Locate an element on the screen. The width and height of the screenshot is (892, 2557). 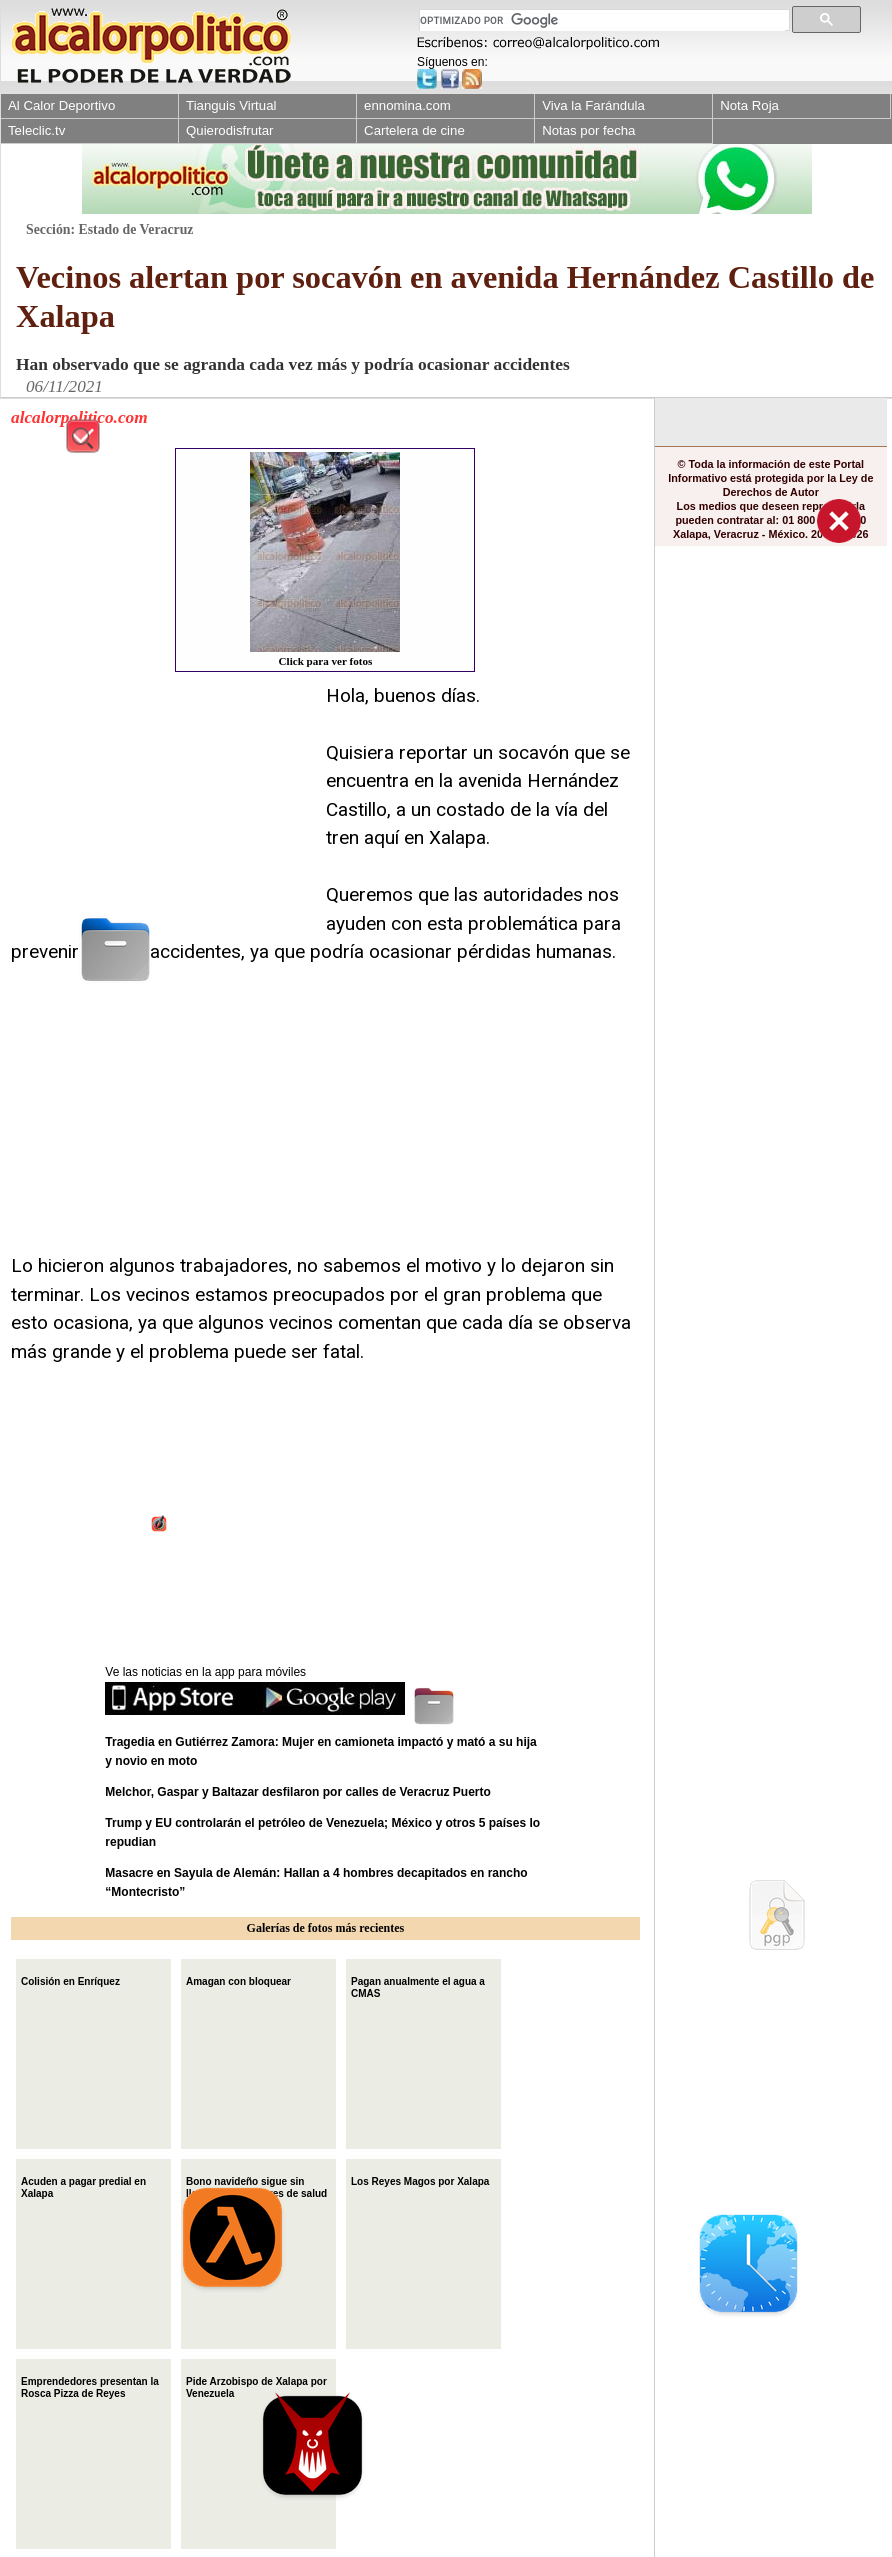
cancel the current calculation is located at coordinates (839, 521).